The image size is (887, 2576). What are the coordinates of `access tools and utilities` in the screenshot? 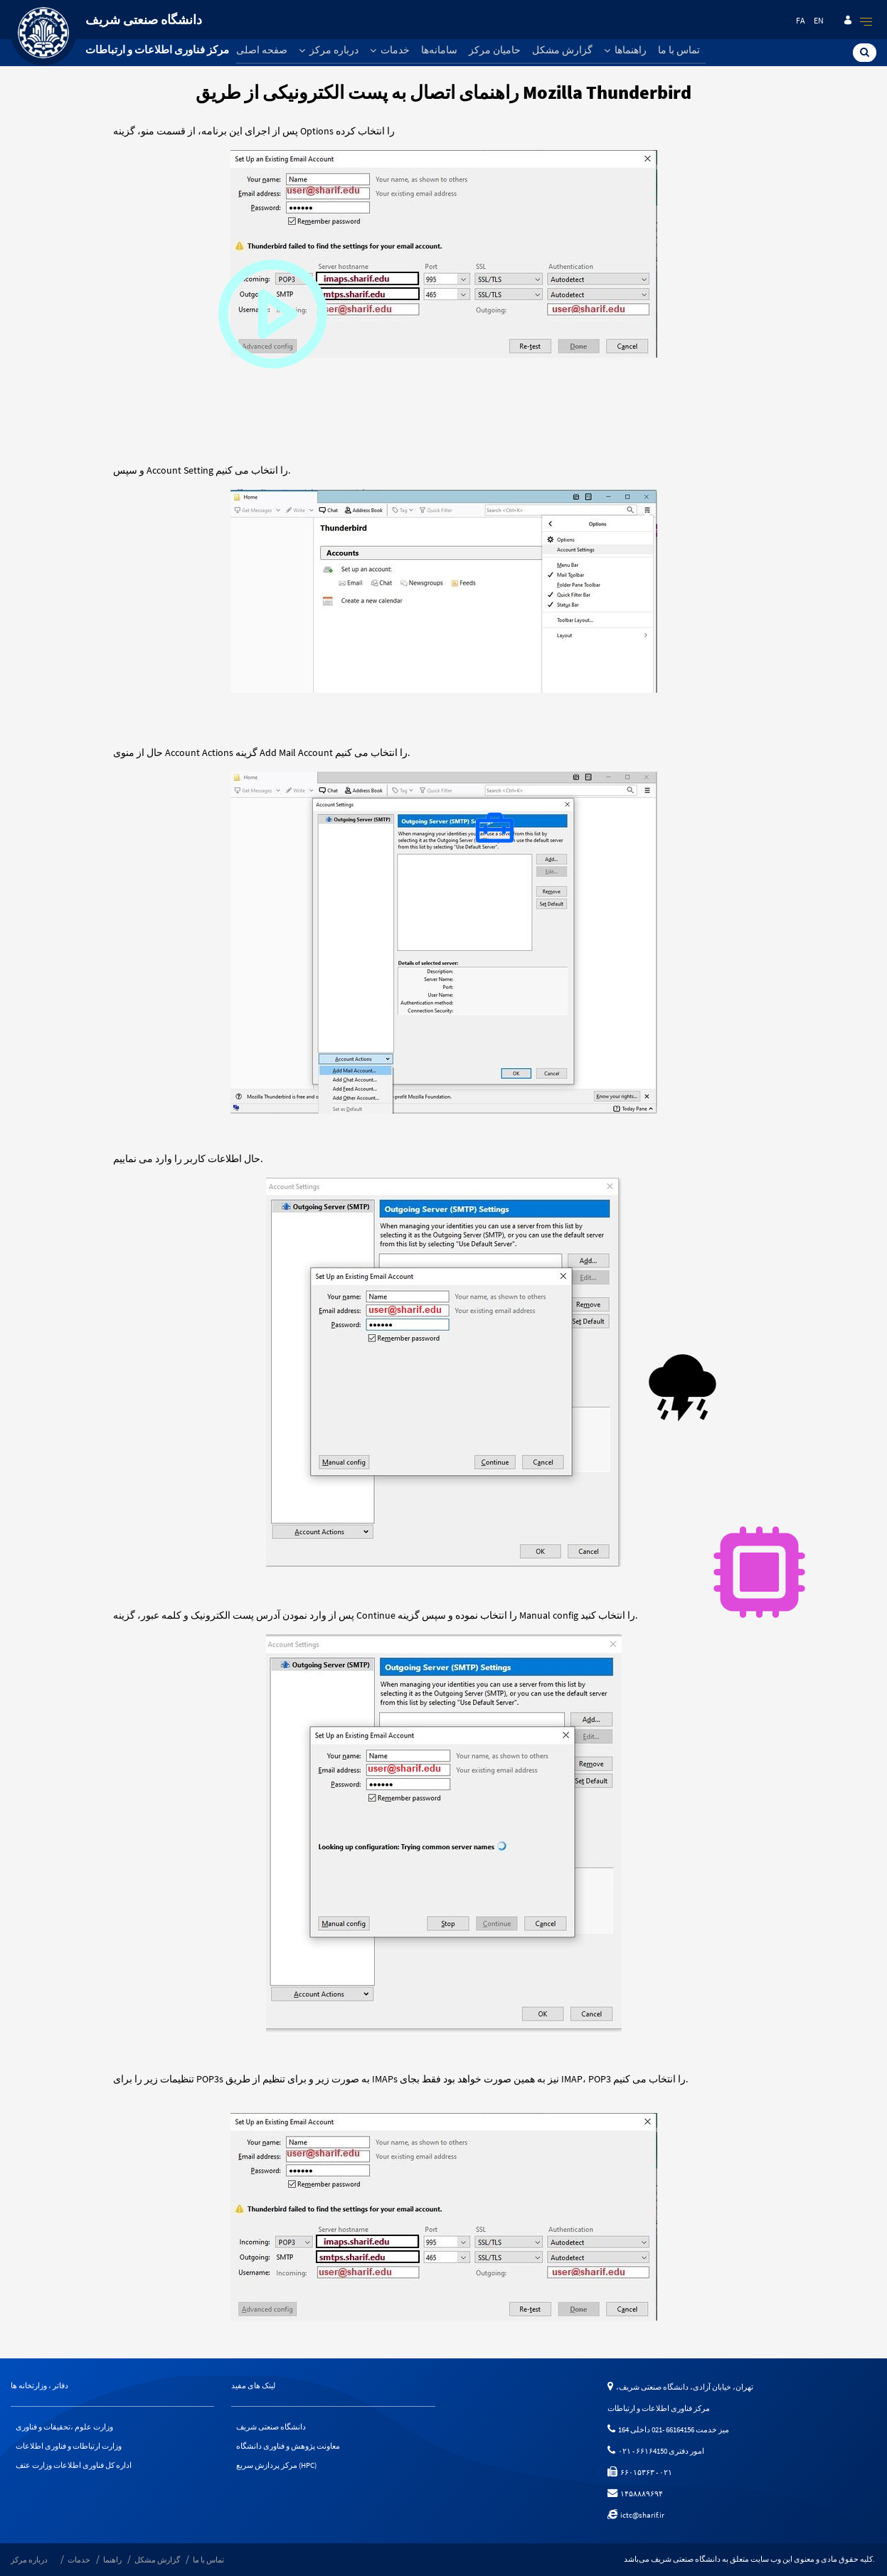 It's located at (494, 829).